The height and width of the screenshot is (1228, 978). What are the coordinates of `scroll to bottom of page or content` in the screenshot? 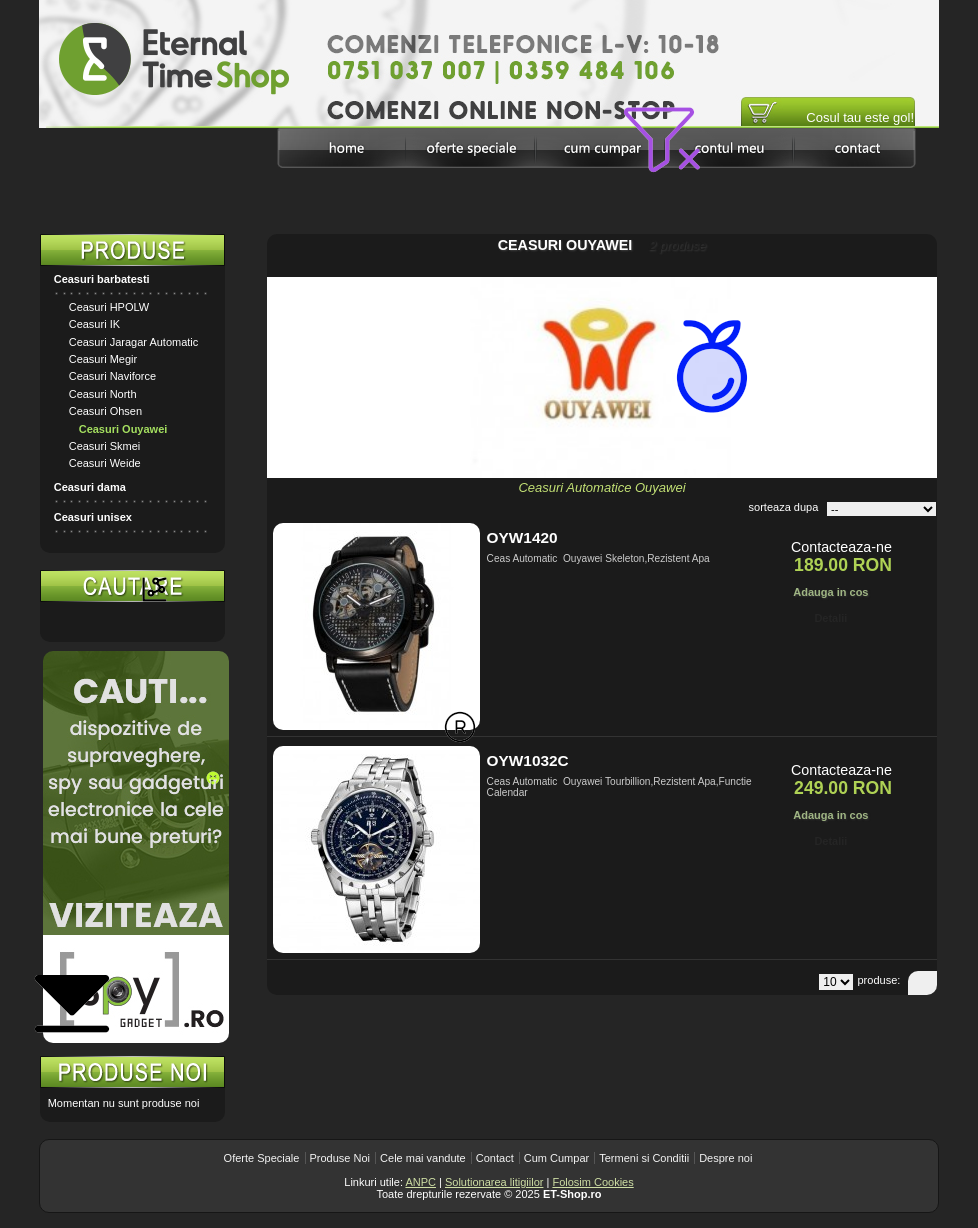 It's located at (72, 1002).